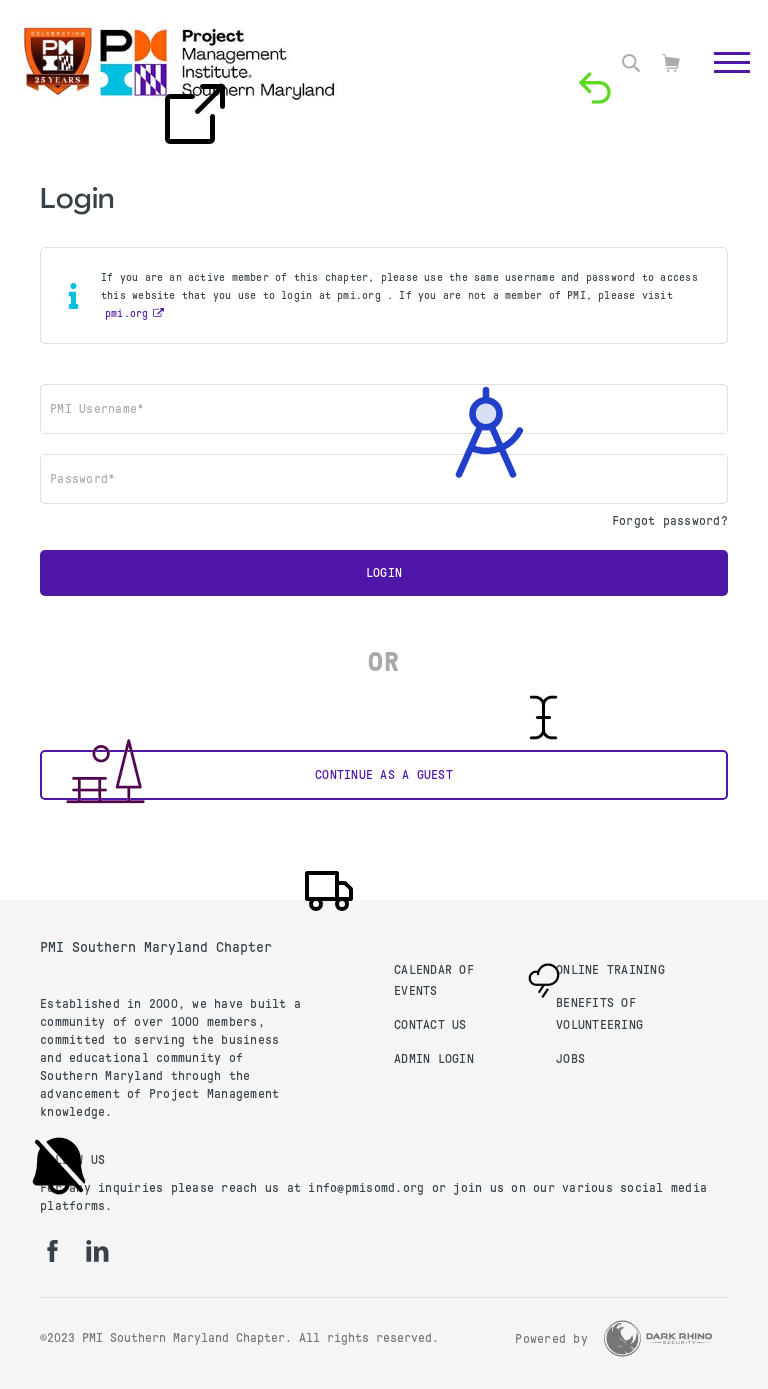 This screenshot has height=1389, width=768. What do you see at coordinates (486, 434) in the screenshot?
I see `access drawing or measurement tools` at bounding box center [486, 434].